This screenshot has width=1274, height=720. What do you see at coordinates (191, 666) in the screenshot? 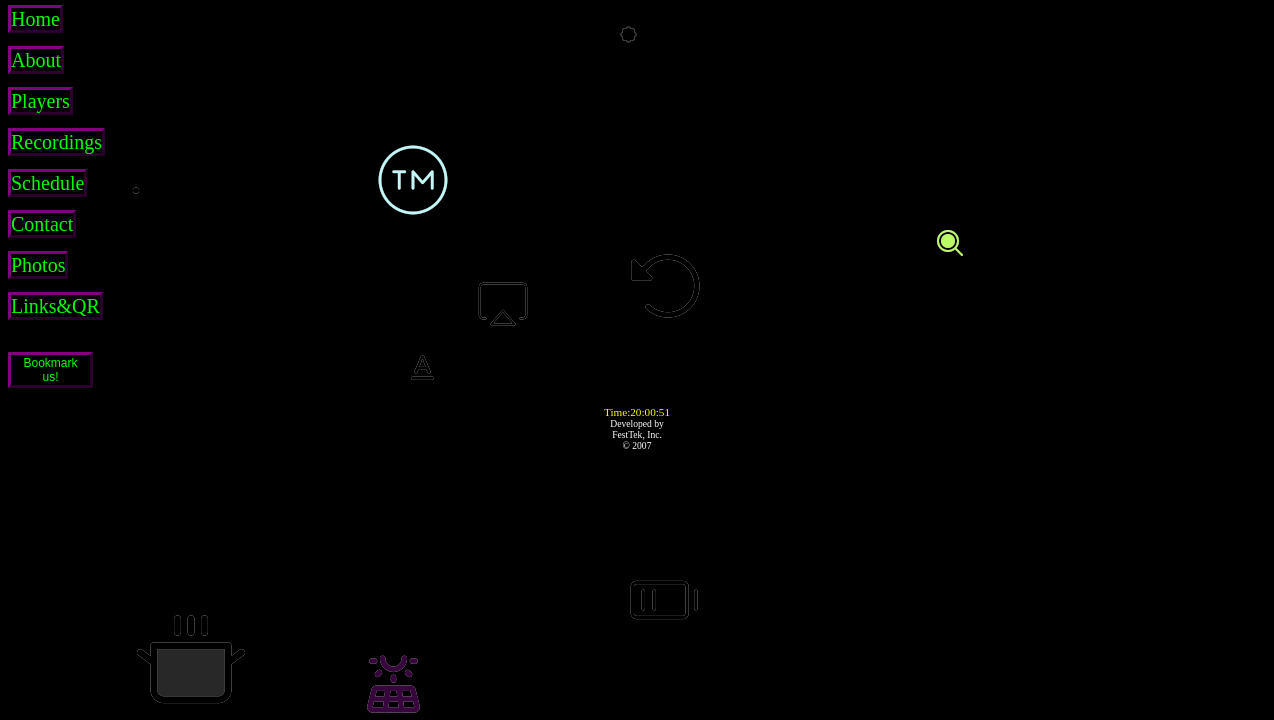
I see `access recipes or cooking features` at bounding box center [191, 666].